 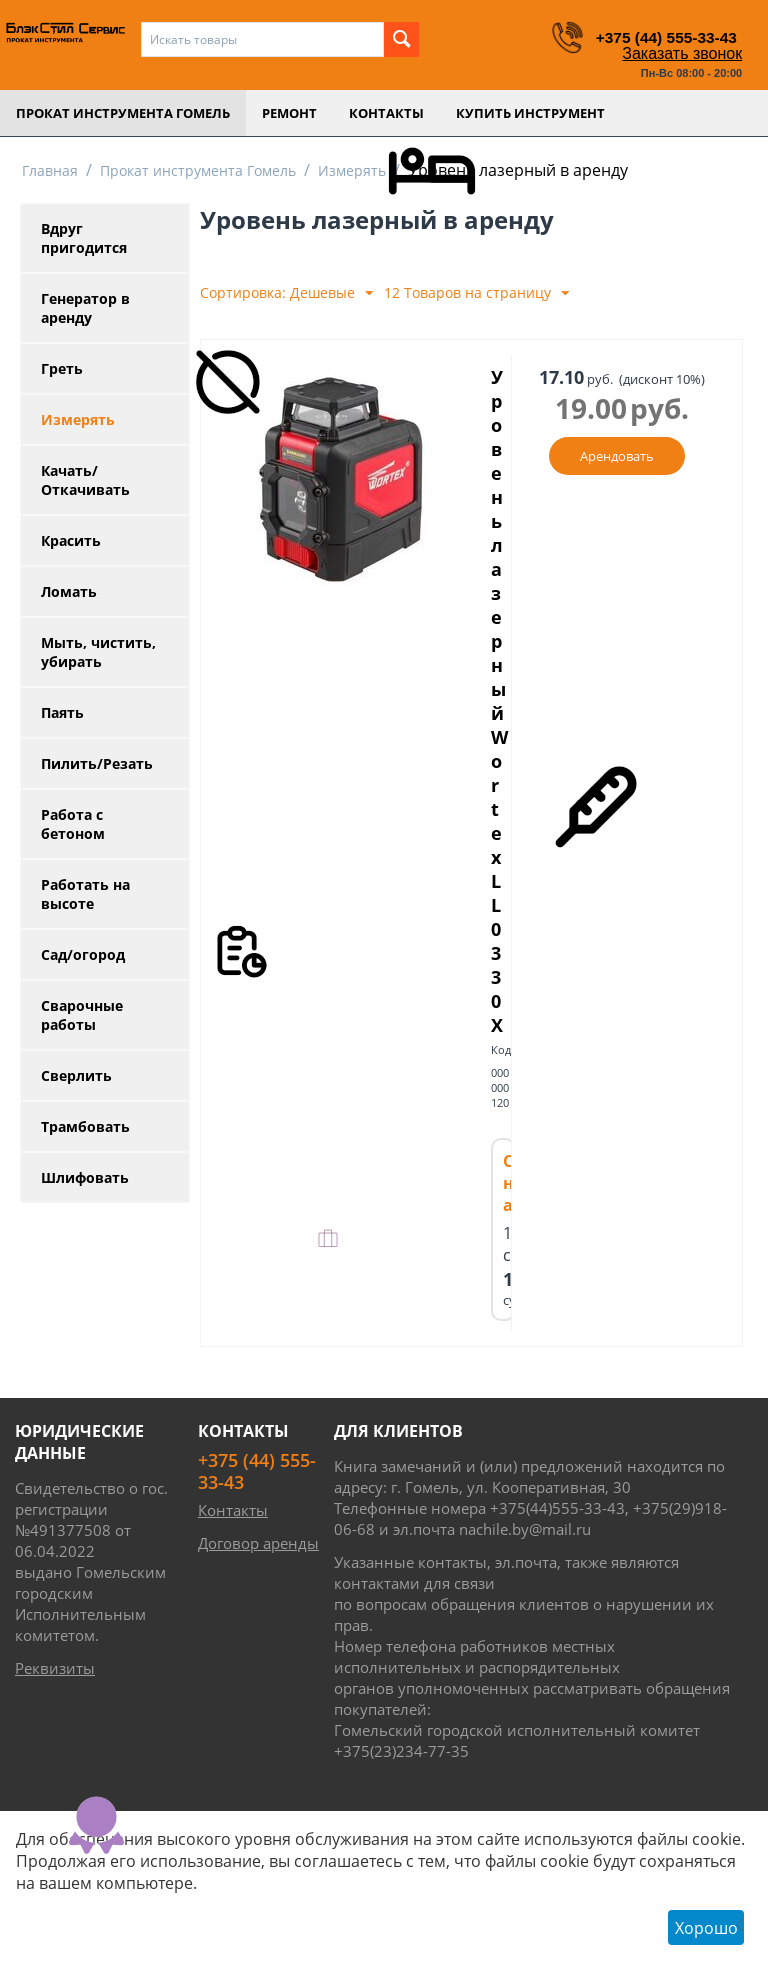 What do you see at coordinates (741, 1925) in the screenshot?
I see `go back to the previous screen` at bounding box center [741, 1925].